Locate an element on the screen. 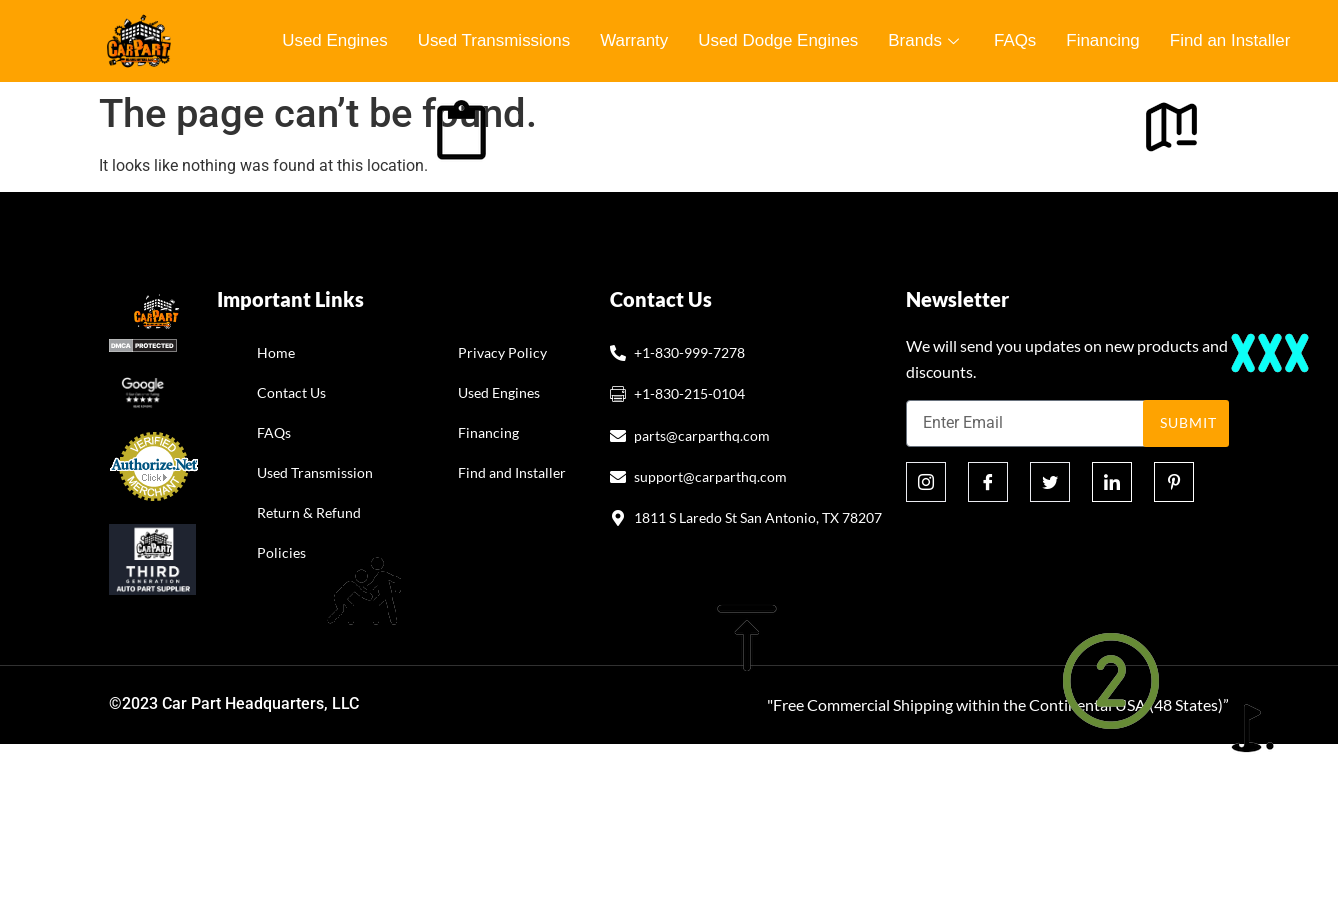 The width and height of the screenshot is (1338, 915). align content to the top is located at coordinates (747, 638).